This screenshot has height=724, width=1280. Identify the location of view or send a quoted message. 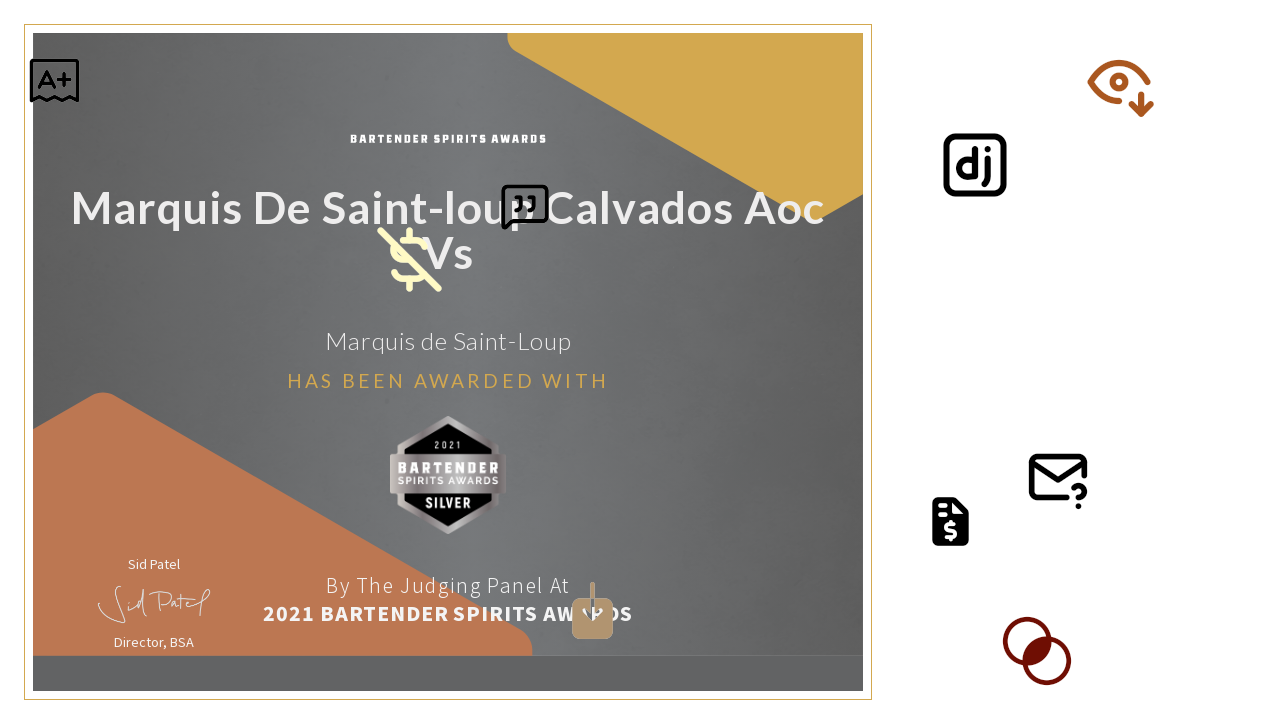
(525, 206).